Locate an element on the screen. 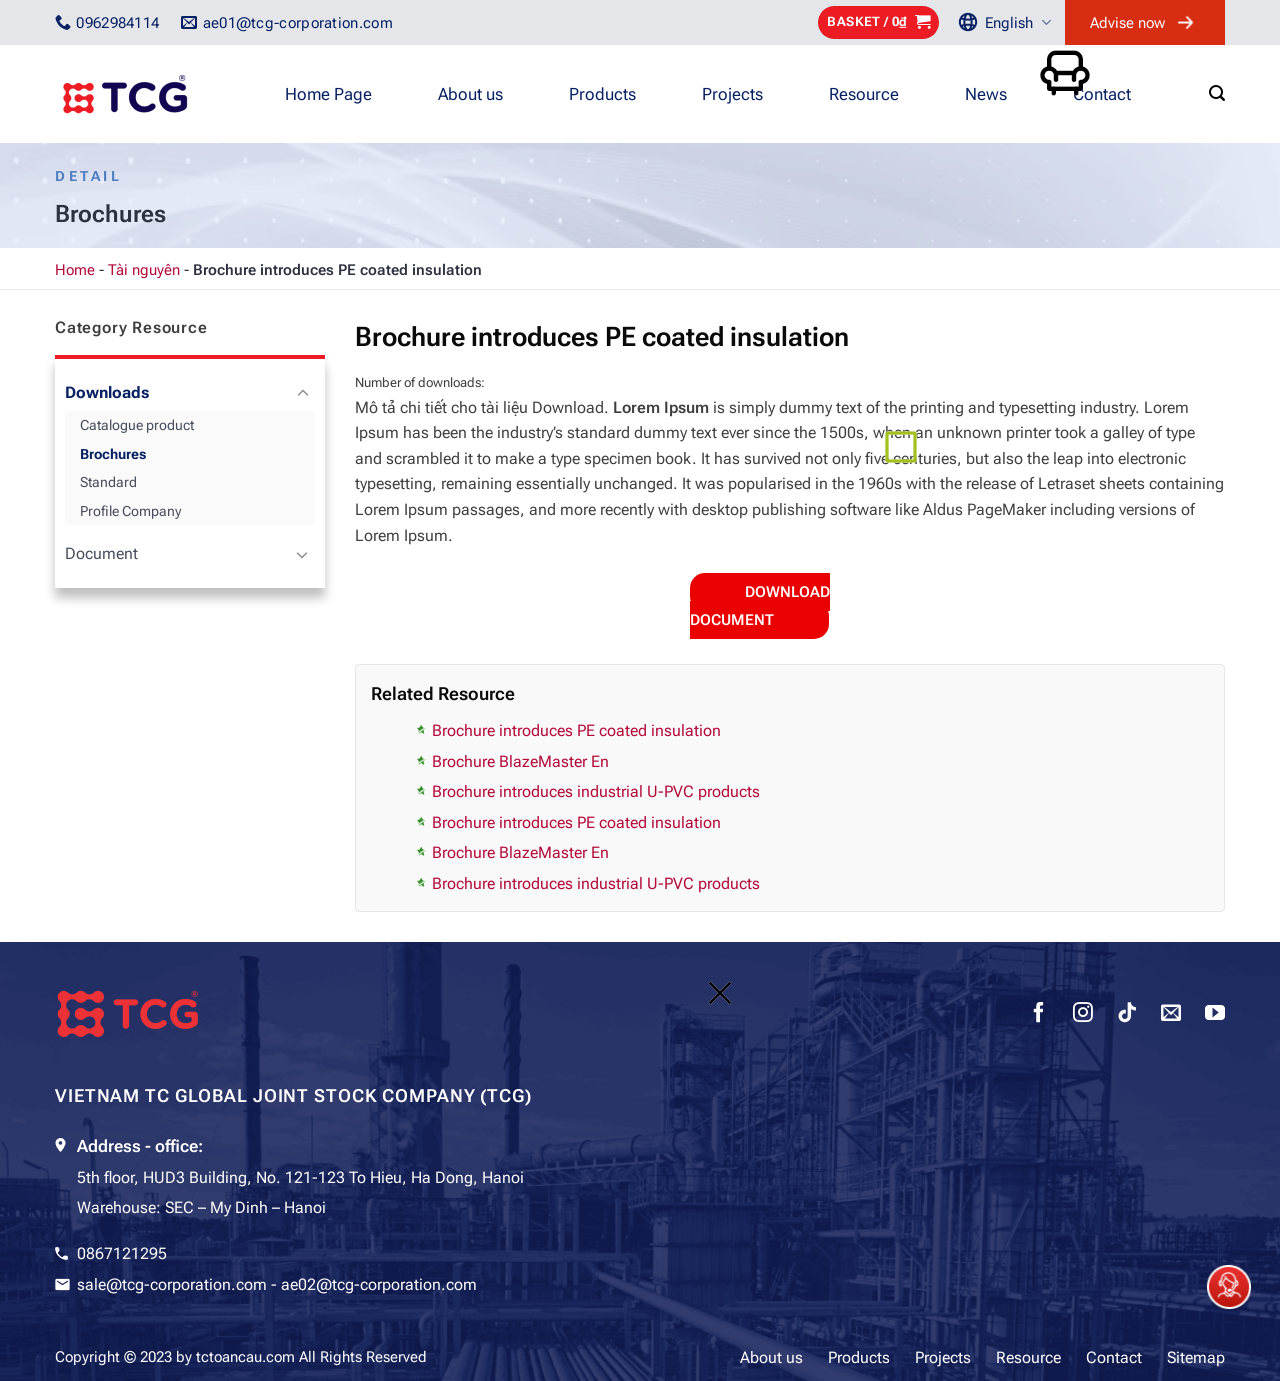 The width and height of the screenshot is (1280, 1381). stop or halt a running process is located at coordinates (901, 447).